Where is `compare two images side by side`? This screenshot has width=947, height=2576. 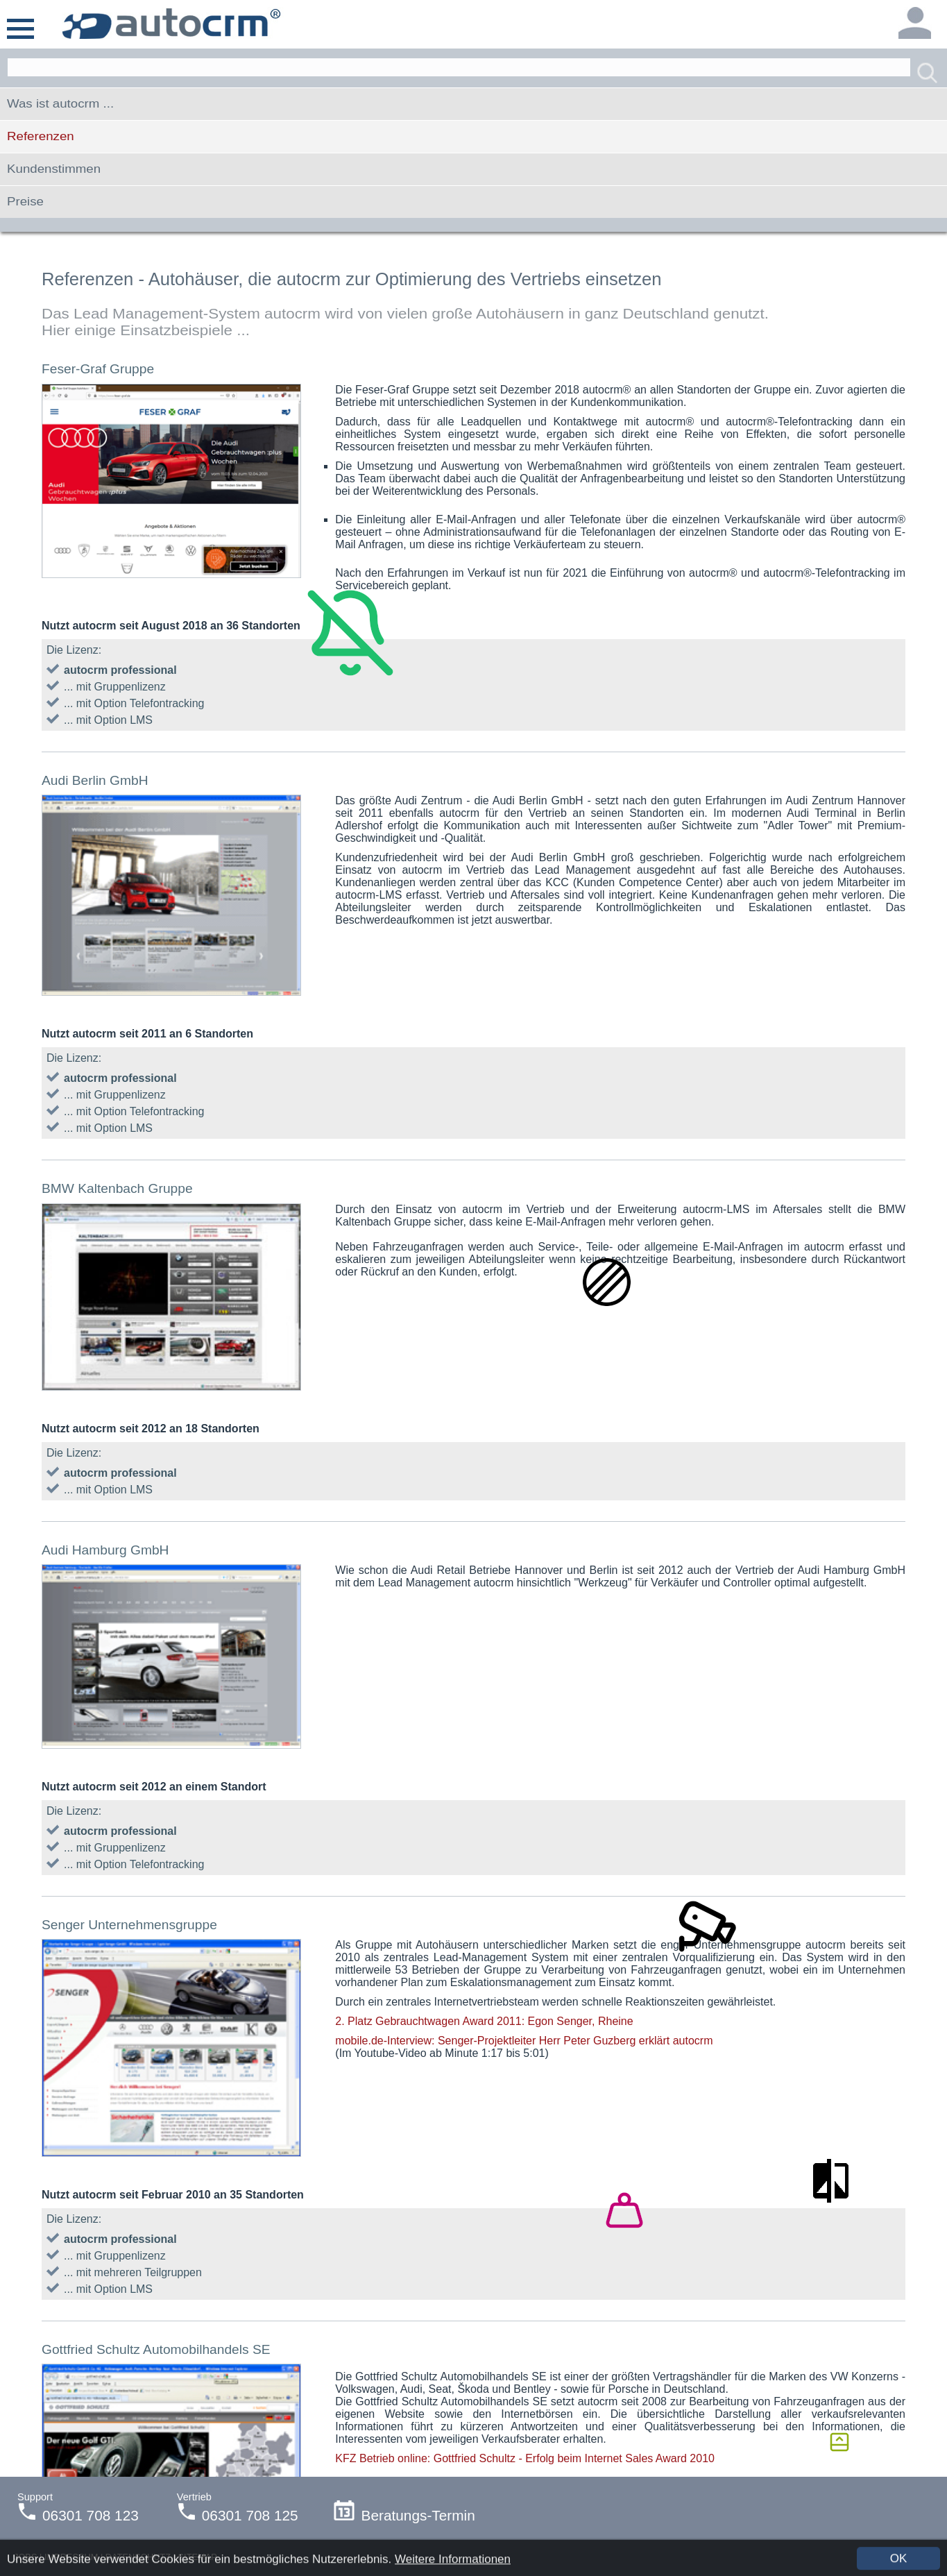
compare two images side by side is located at coordinates (830, 2180).